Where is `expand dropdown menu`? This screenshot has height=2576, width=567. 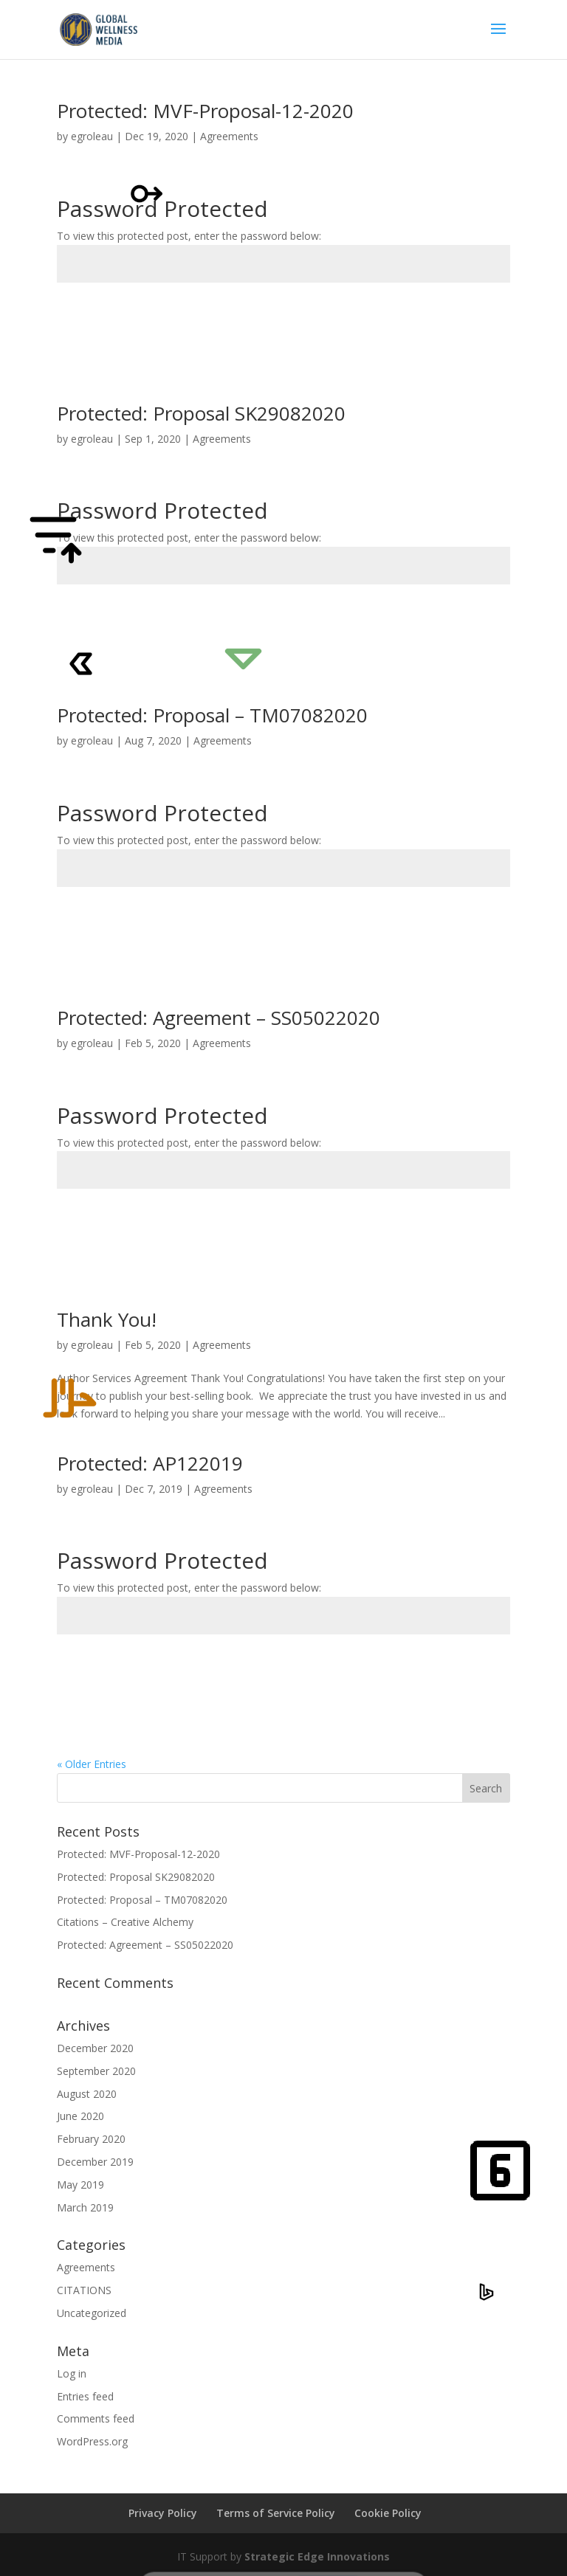
expand dropdown menu is located at coordinates (243, 656).